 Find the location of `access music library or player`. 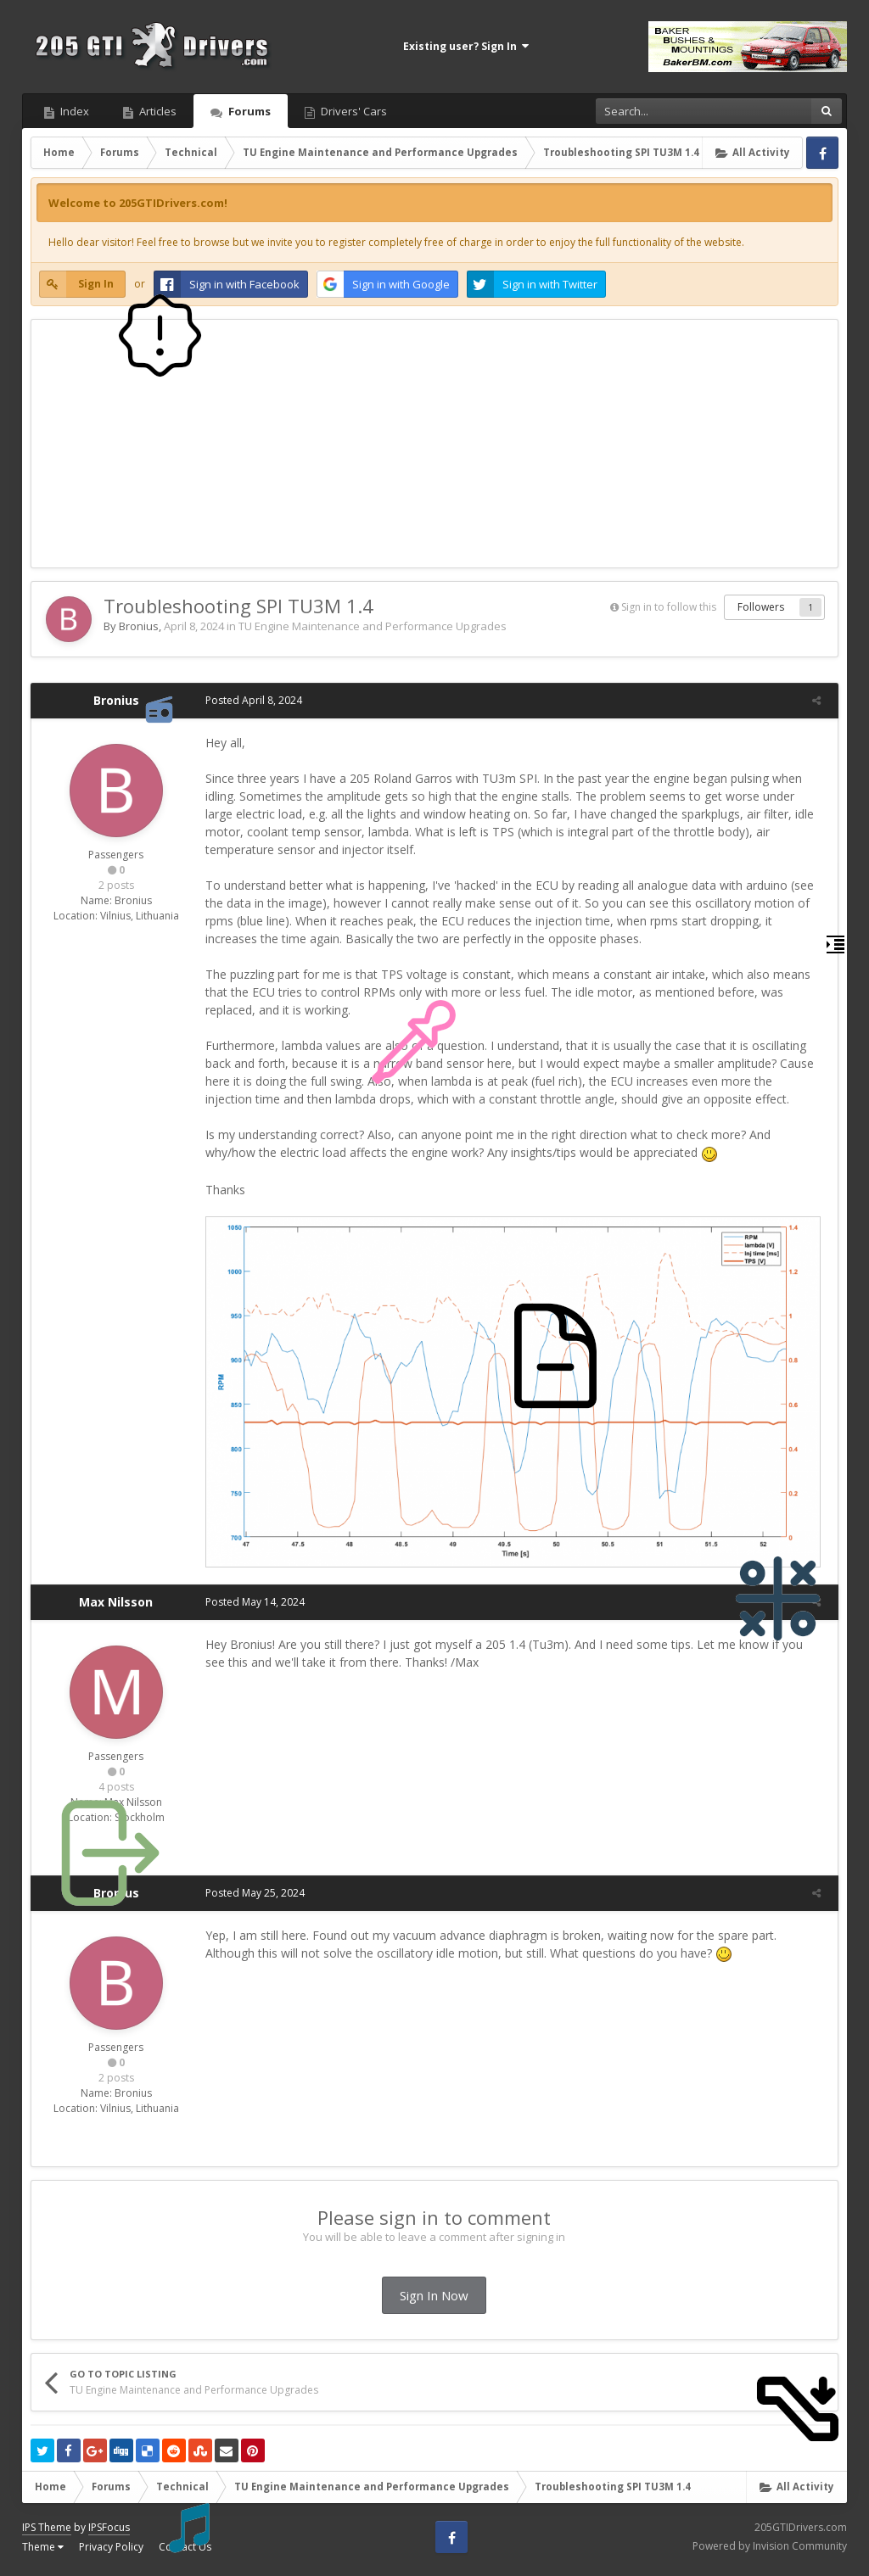

access music library or player is located at coordinates (190, 2528).